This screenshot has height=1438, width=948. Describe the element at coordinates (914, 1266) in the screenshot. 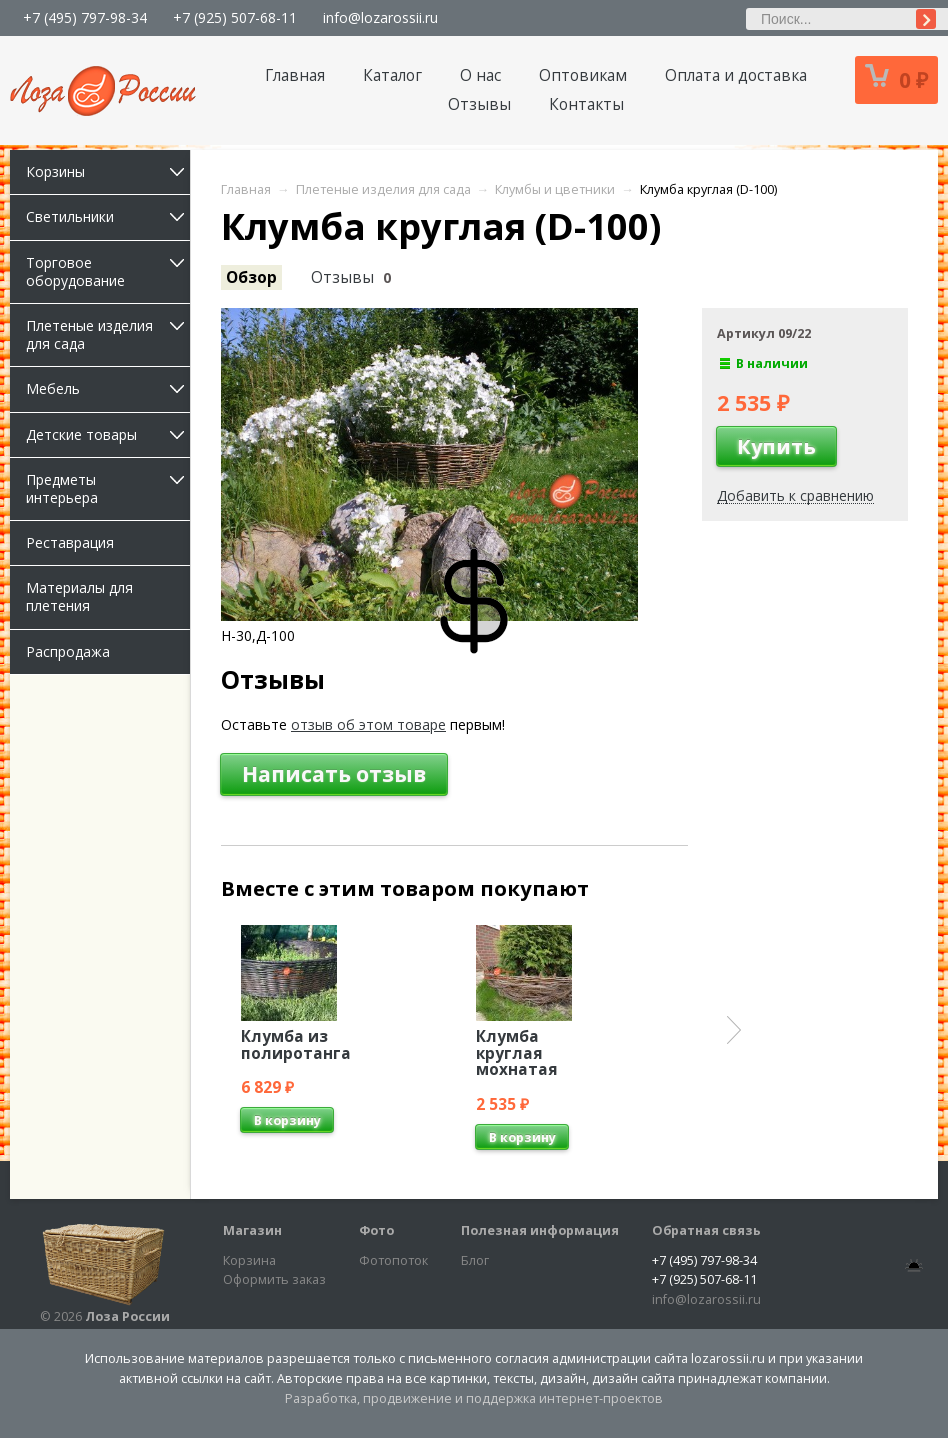

I see `toggle sunrise/sunset display mode` at that location.